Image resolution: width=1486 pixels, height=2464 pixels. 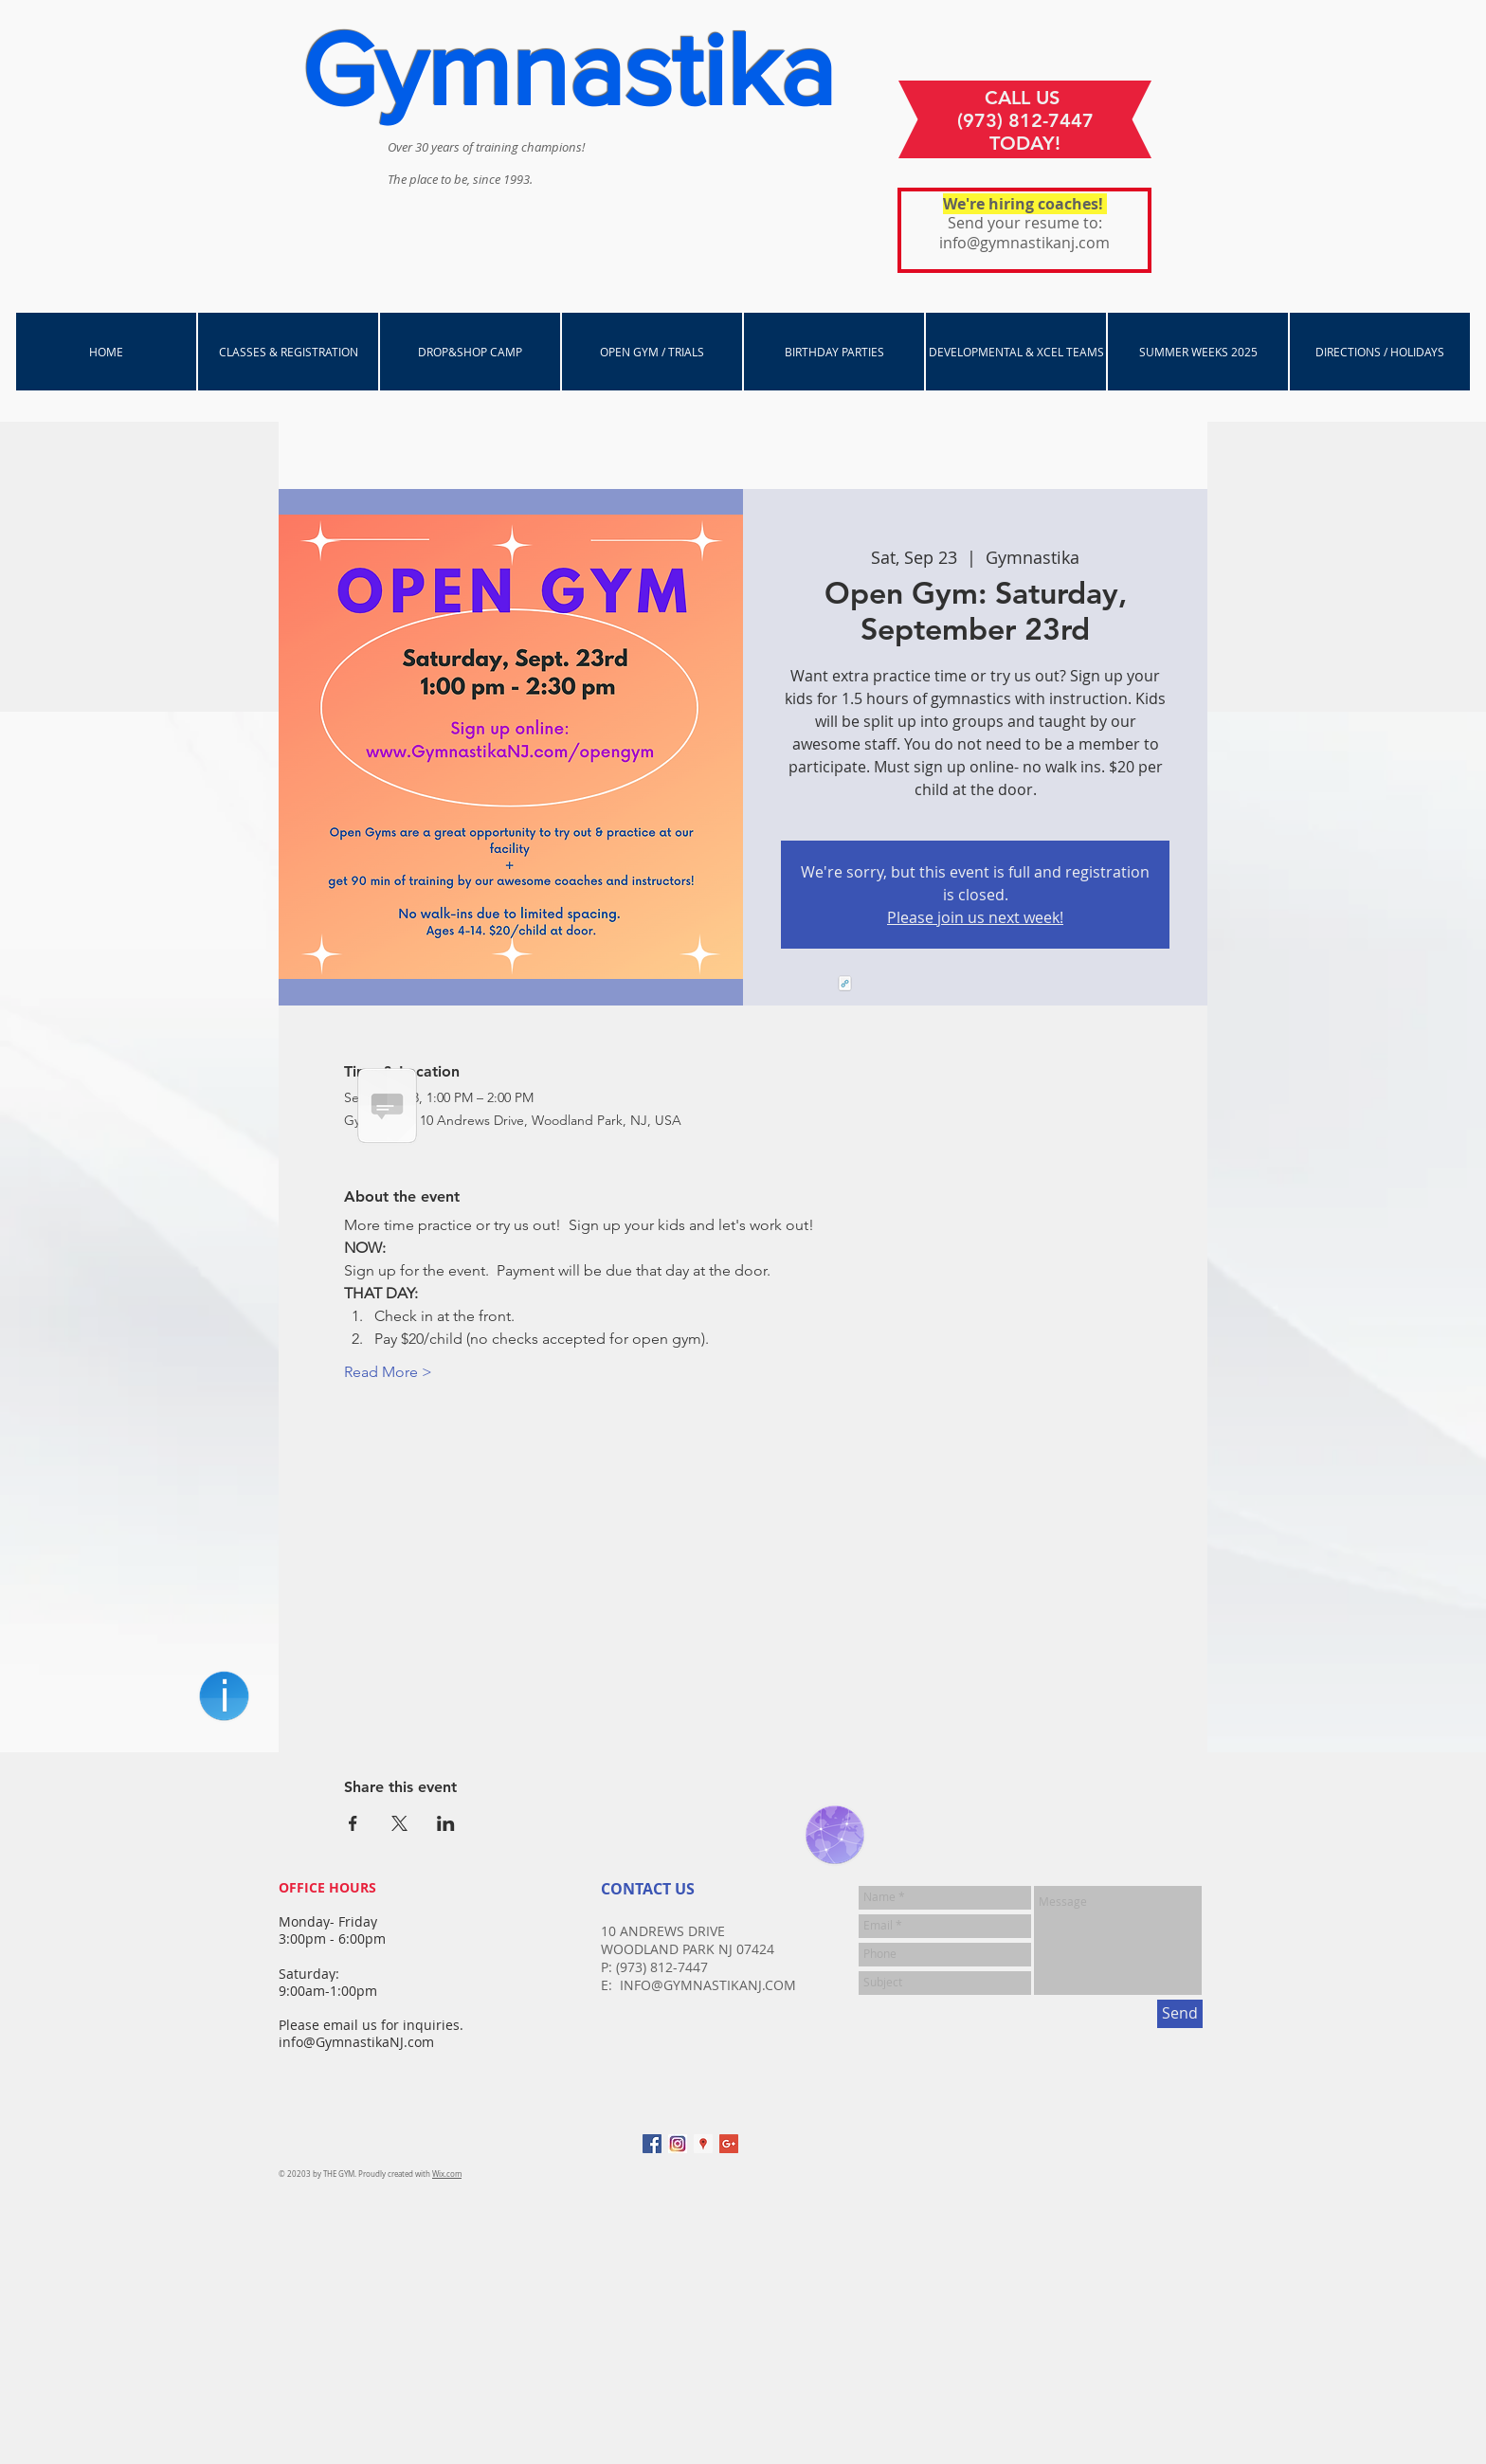 What do you see at coordinates (835, 1835) in the screenshot?
I see `open internet or web browser application` at bounding box center [835, 1835].